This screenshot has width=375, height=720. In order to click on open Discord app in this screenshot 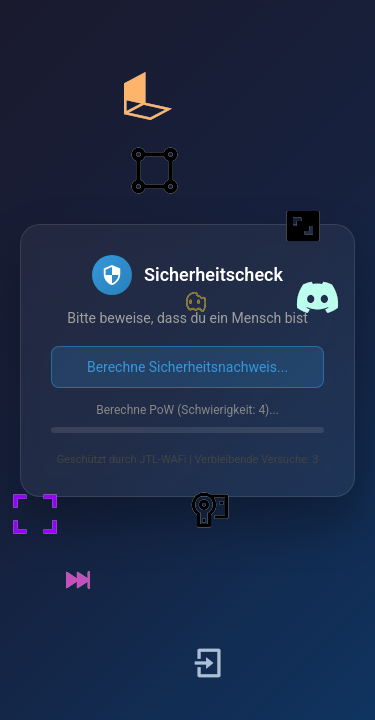, I will do `click(317, 297)`.